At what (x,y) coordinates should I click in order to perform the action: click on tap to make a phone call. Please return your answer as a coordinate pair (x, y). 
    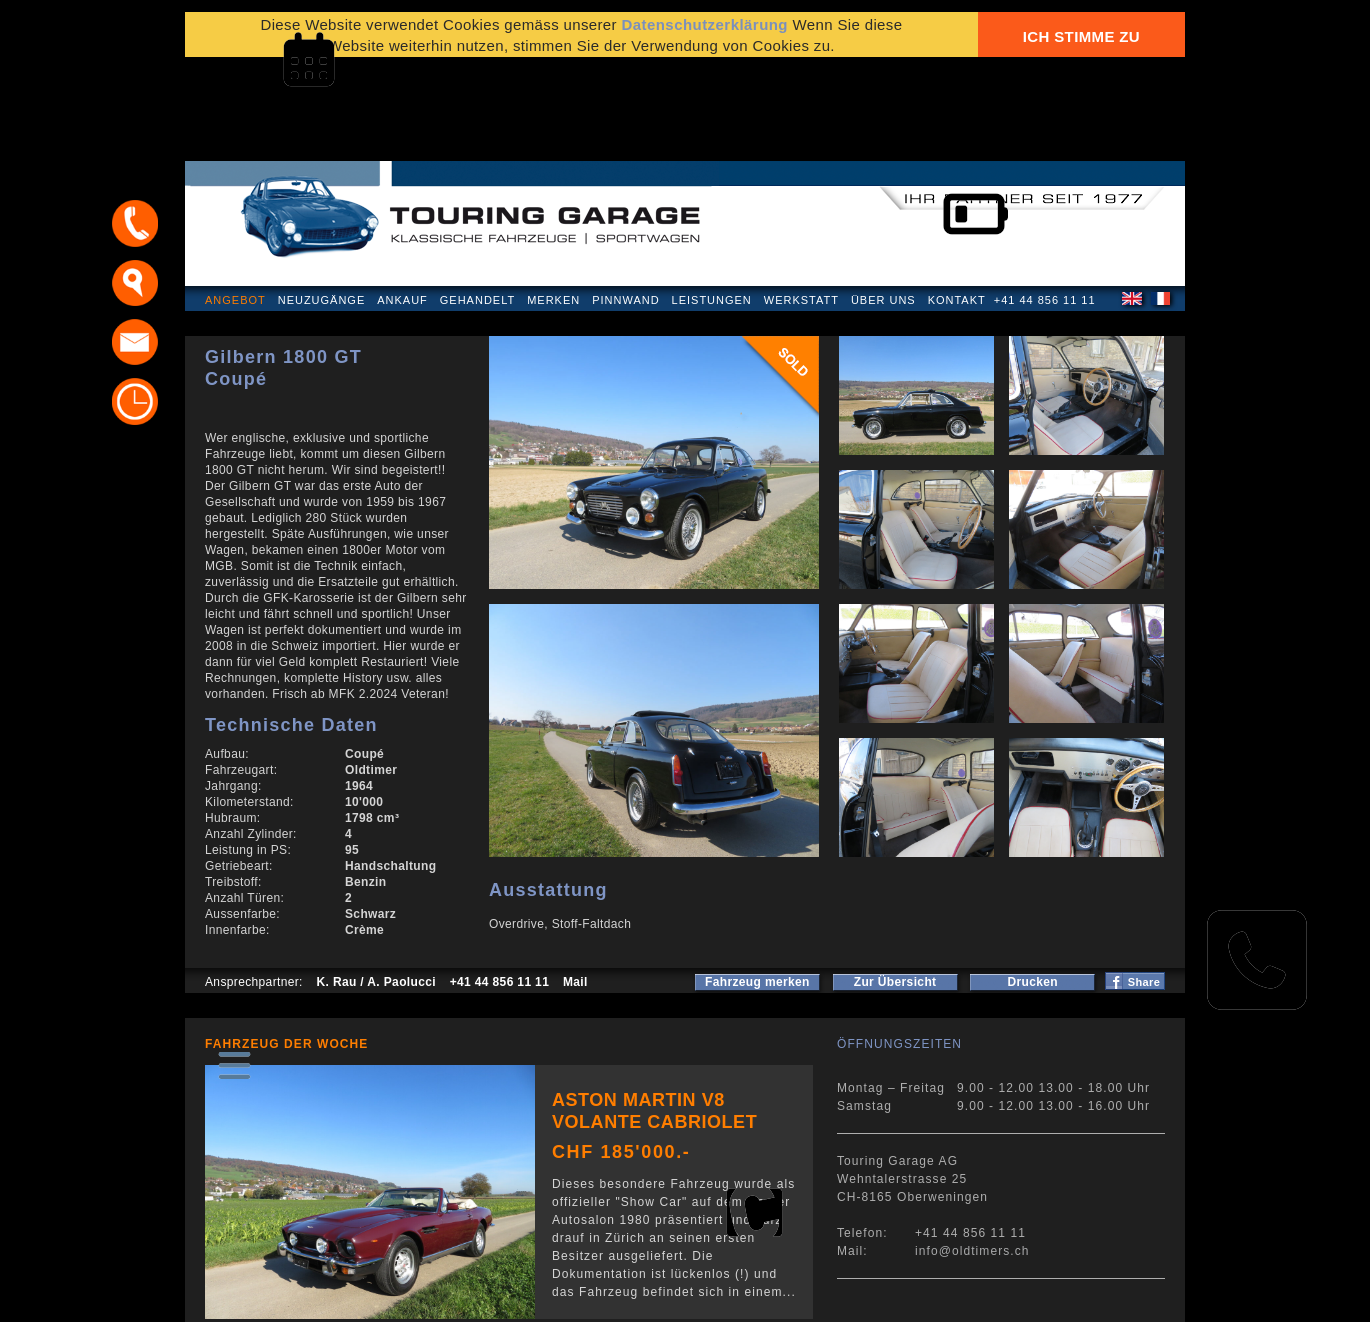
    Looking at the image, I should click on (1257, 960).